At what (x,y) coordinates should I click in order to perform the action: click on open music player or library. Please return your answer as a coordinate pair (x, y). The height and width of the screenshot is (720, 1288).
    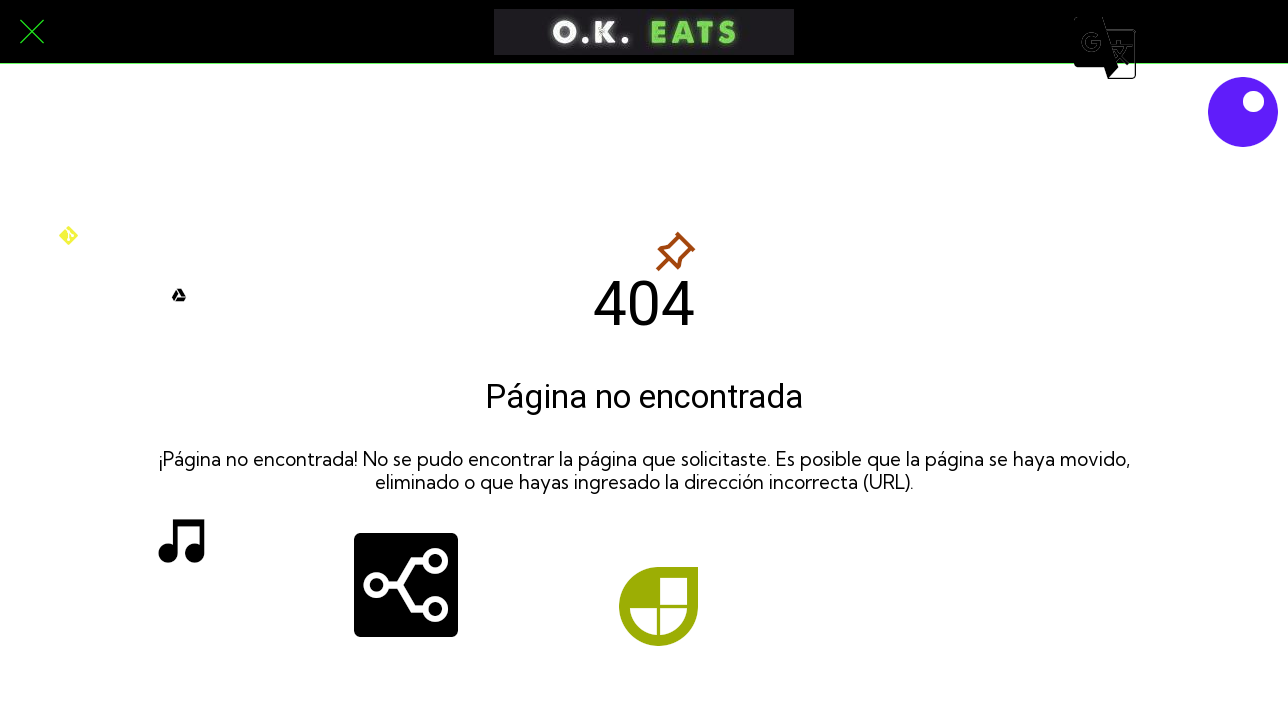
    Looking at the image, I should click on (185, 541).